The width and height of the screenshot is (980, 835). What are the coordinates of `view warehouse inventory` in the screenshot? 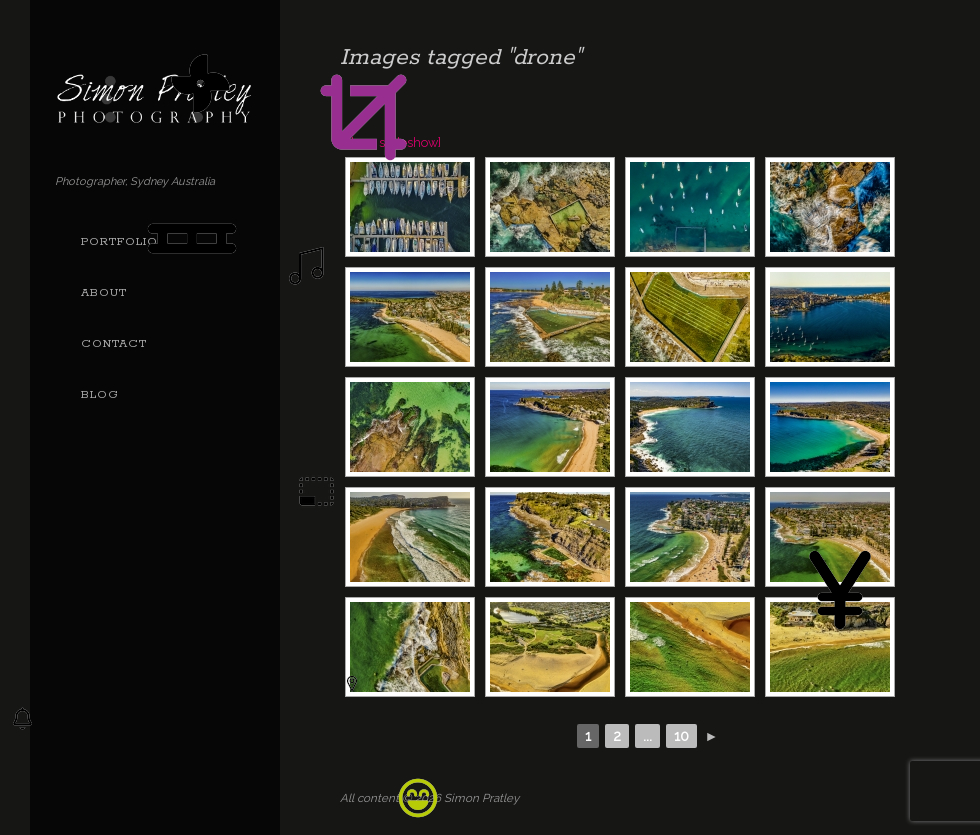 It's located at (192, 214).